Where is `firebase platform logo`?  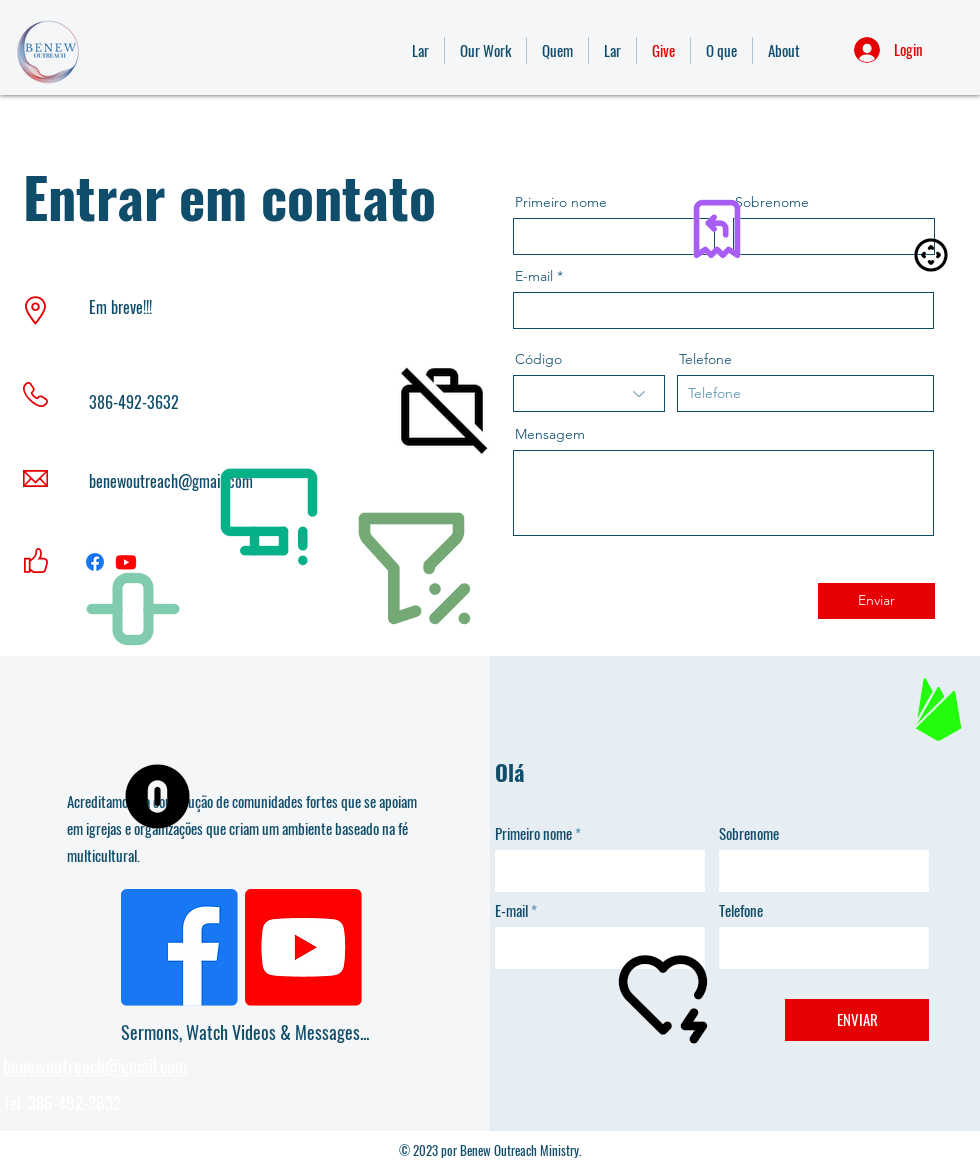
firebase platform logo is located at coordinates (938, 709).